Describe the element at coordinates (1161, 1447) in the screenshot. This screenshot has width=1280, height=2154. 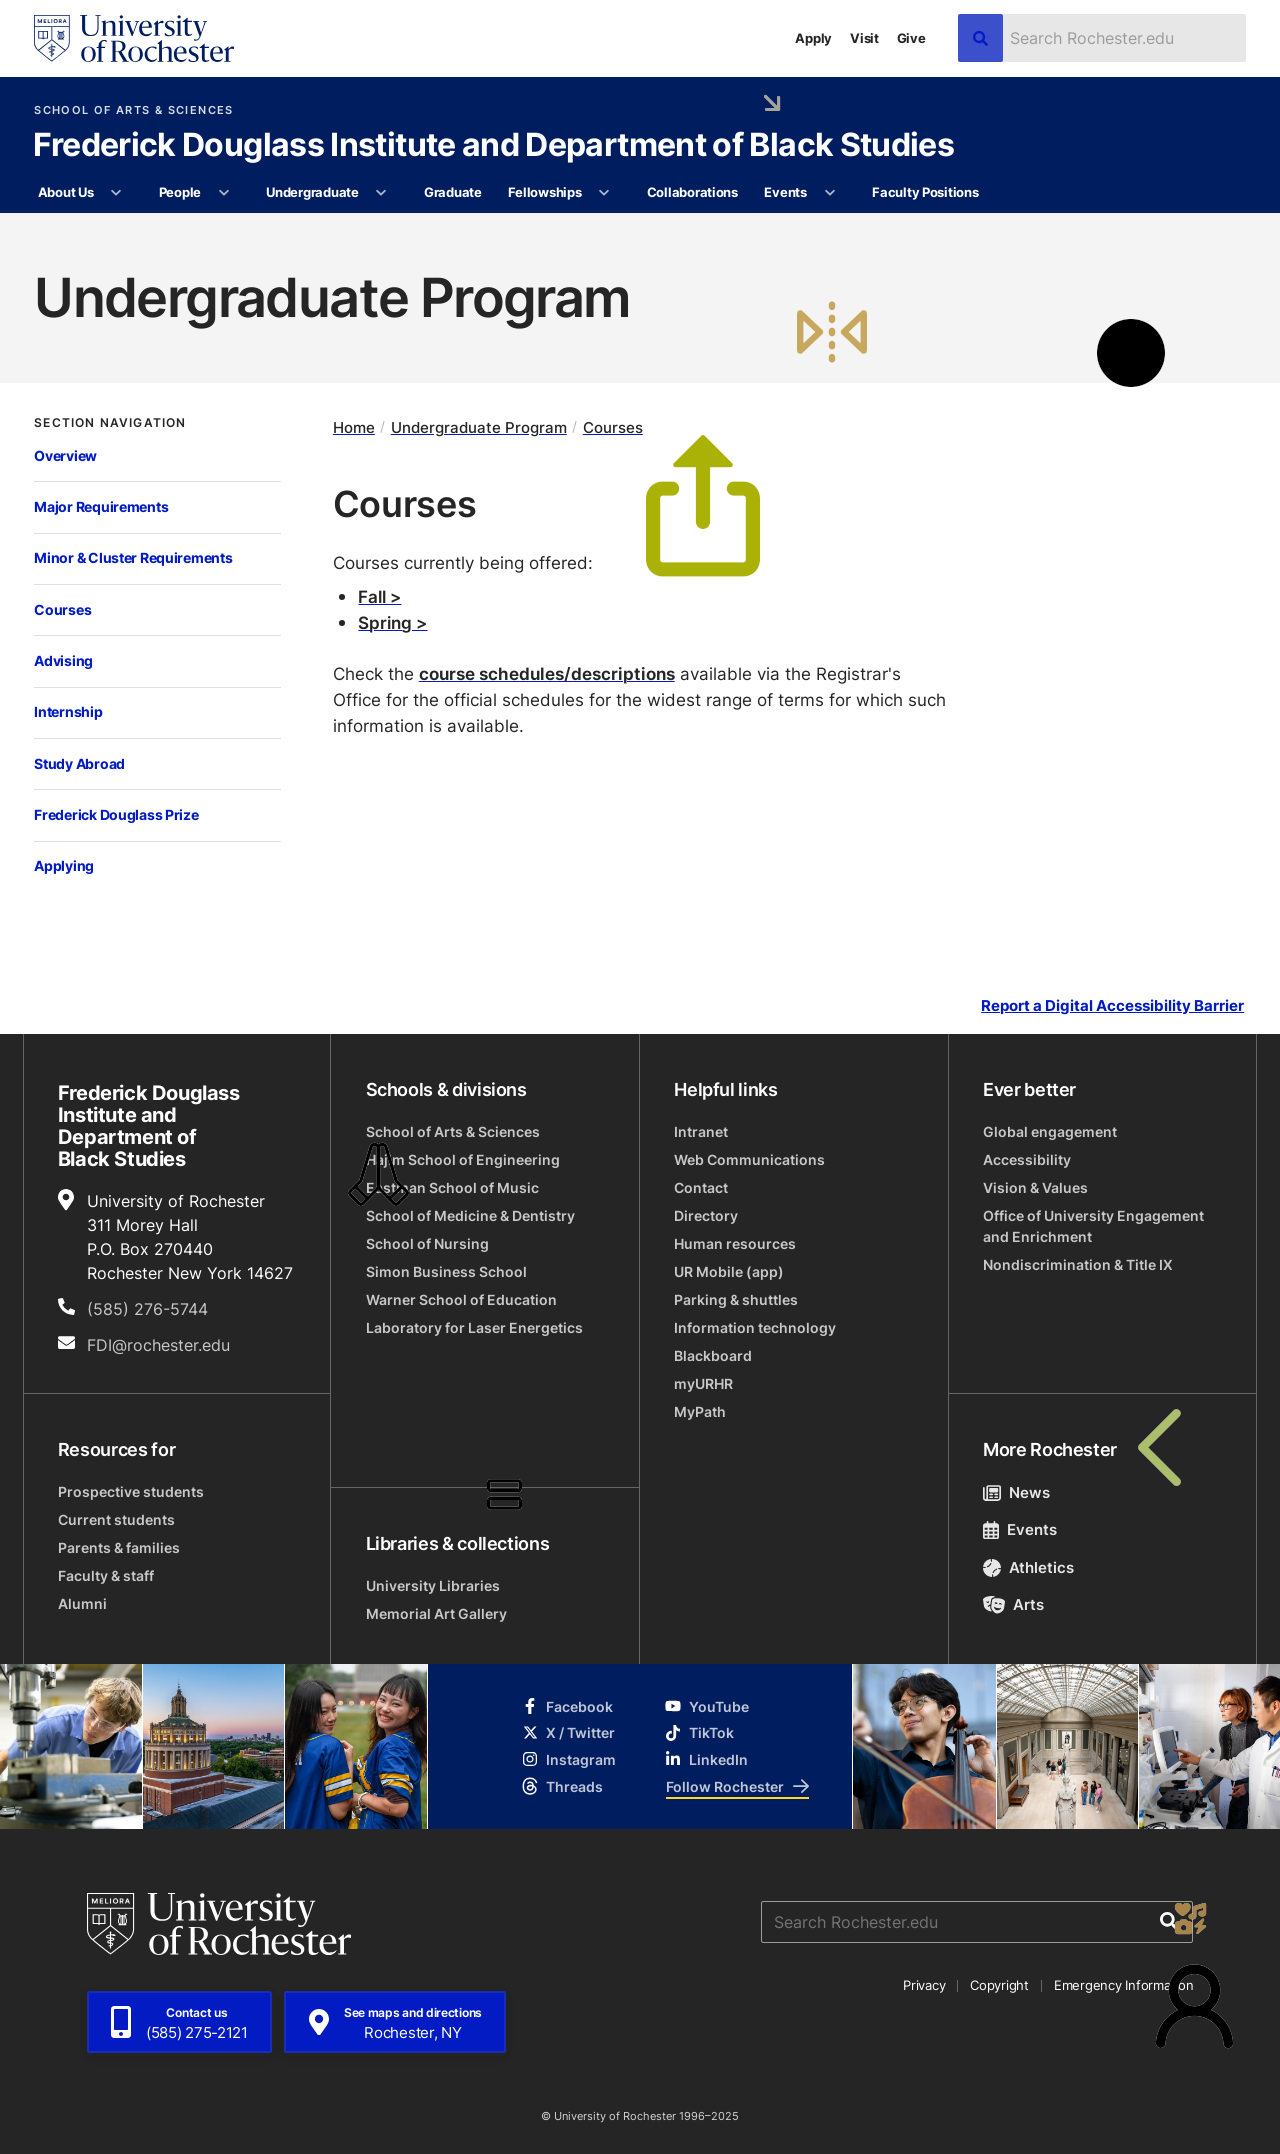
I see `go back to the previous page` at that location.